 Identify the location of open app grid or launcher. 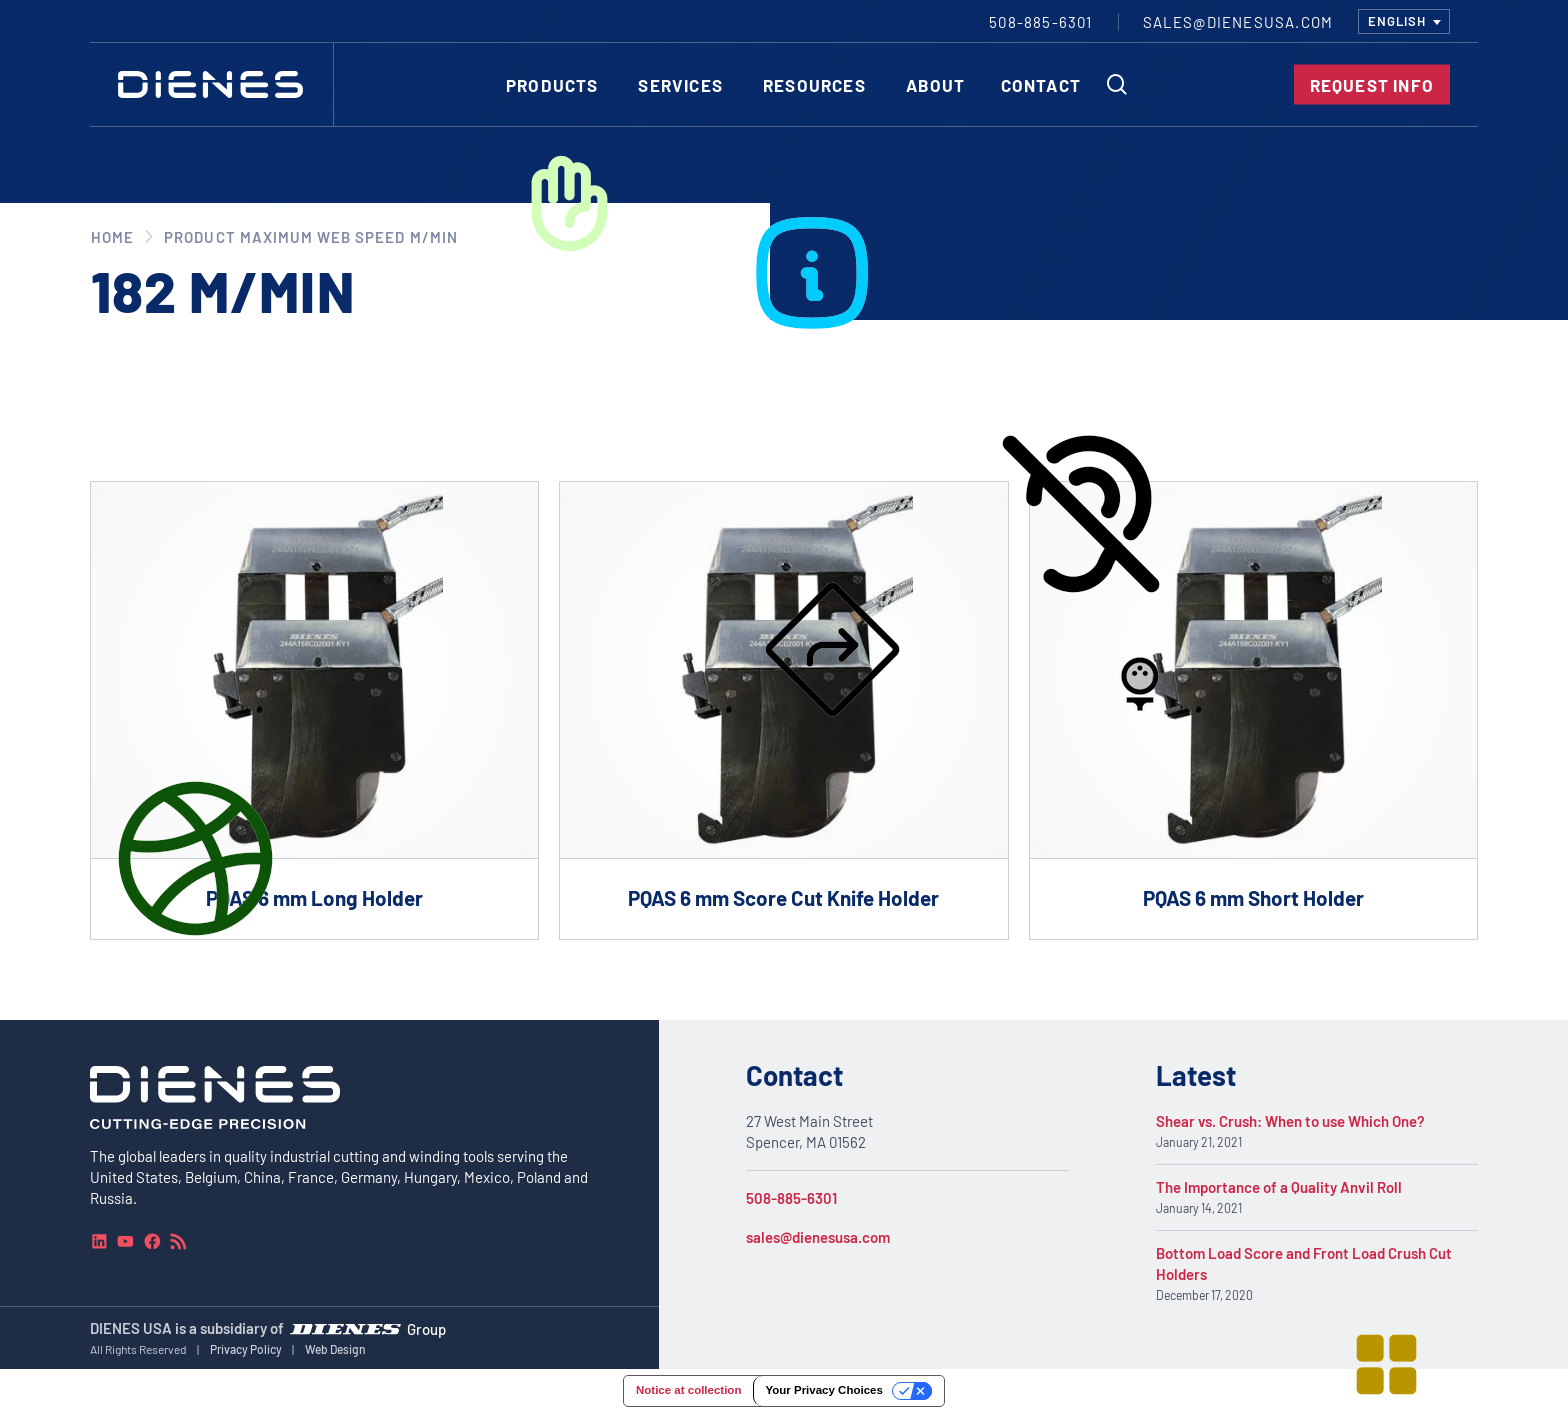
(1386, 1364).